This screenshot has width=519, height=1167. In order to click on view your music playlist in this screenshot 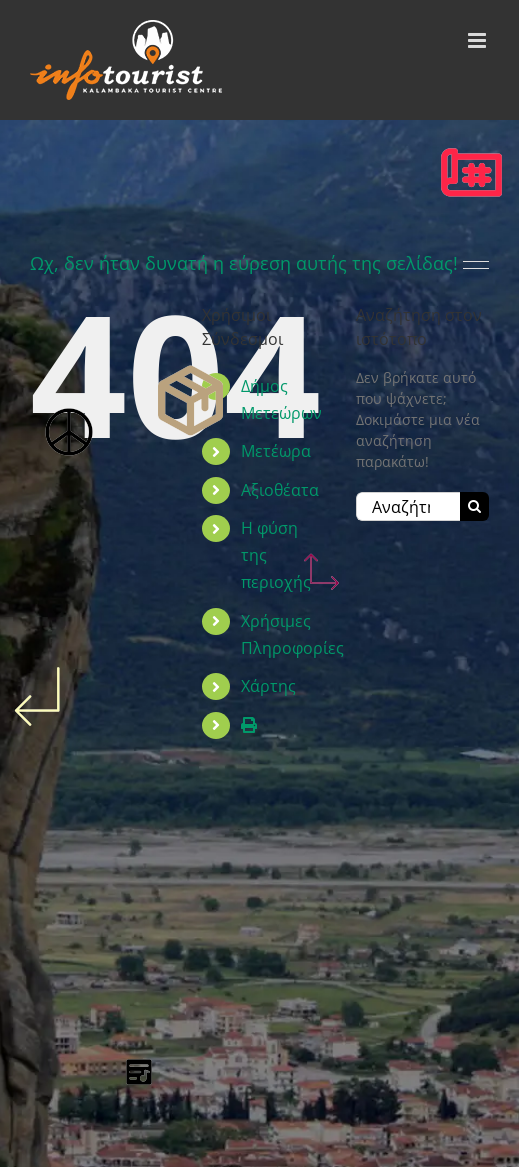, I will do `click(139, 1072)`.